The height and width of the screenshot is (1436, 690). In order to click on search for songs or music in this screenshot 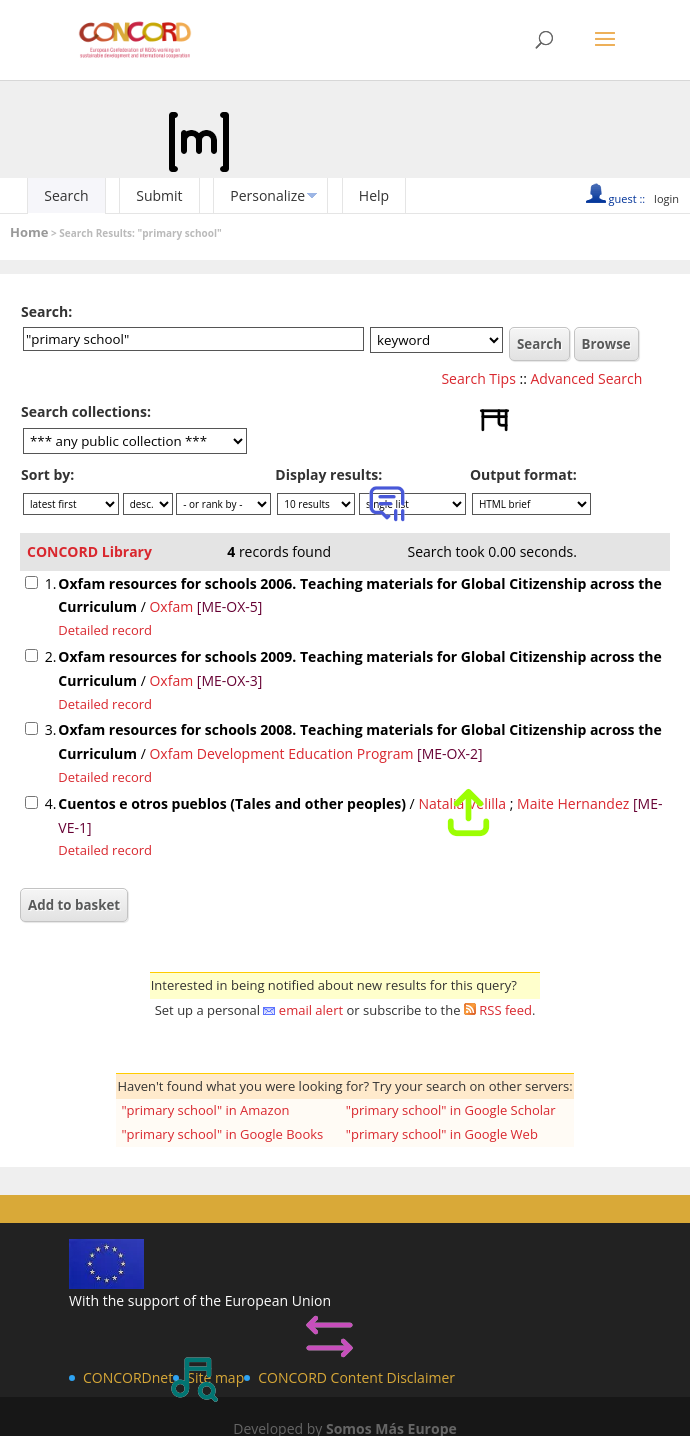, I will do `click(193, 1377)`.